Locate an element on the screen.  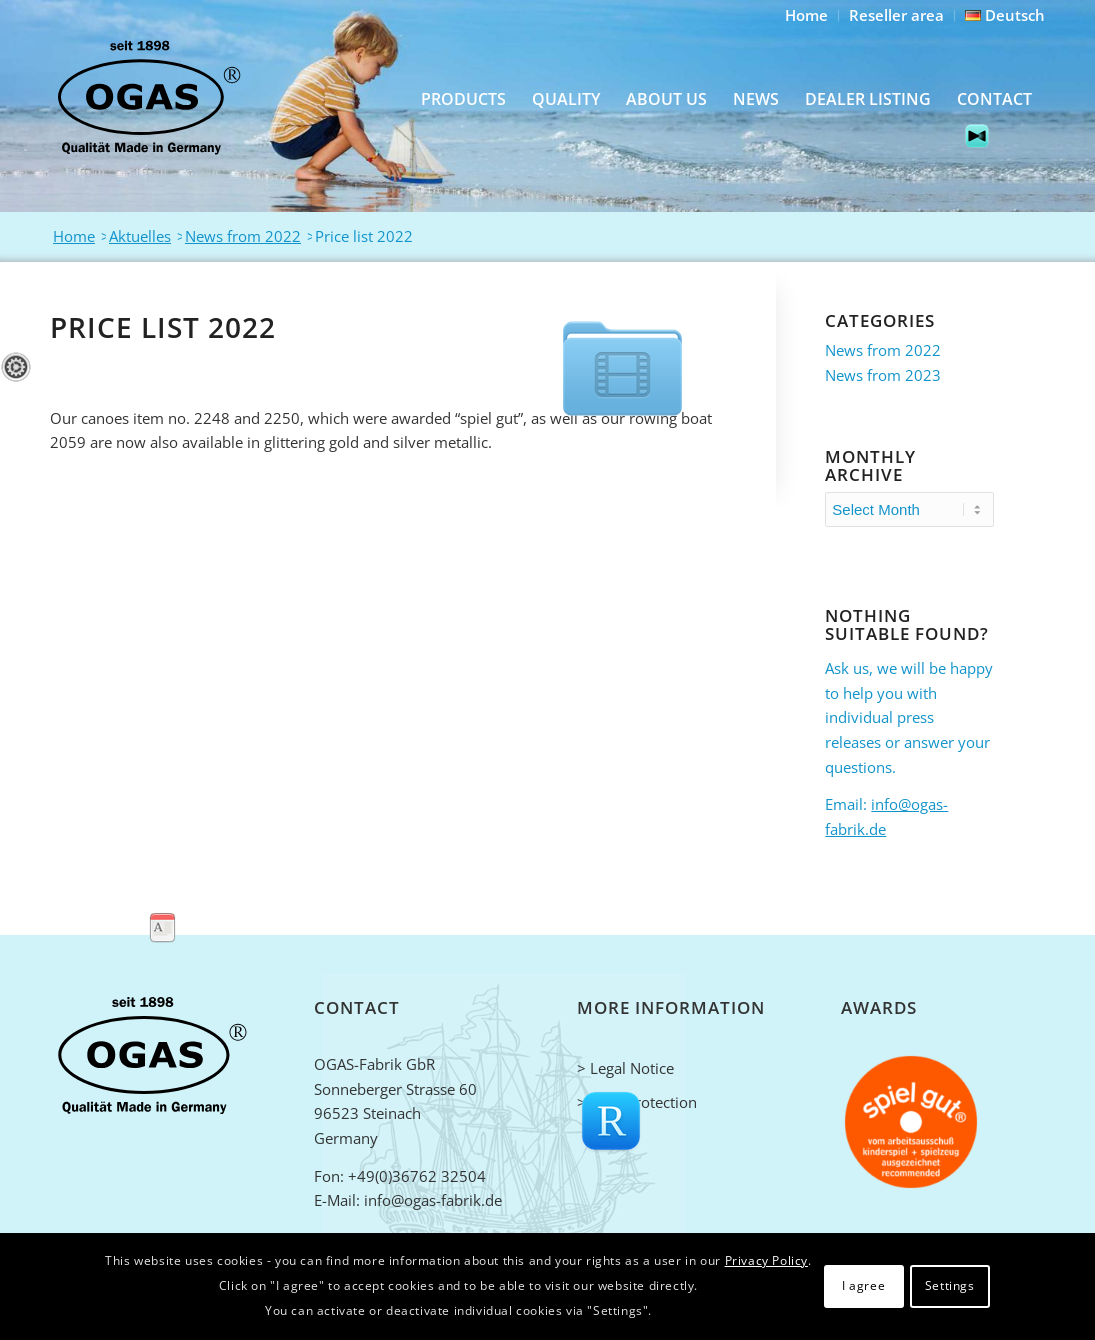
open ebook reader application is located at coordinates (162, 927).